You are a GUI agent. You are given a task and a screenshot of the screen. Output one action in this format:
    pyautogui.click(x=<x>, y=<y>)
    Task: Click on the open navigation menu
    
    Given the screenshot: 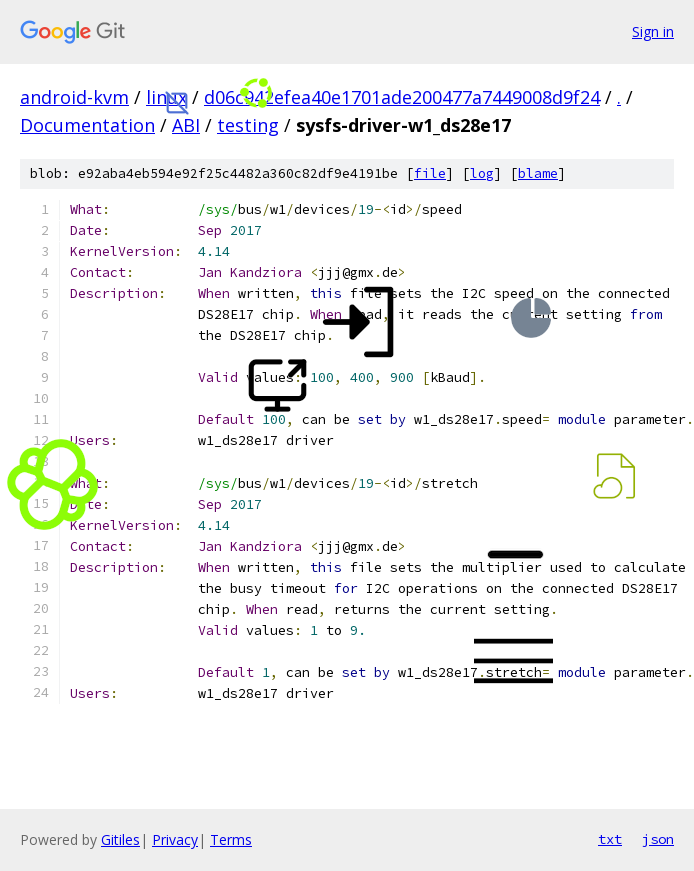 What is the action you would take?
    pyautogui.click(x=513, y=658)
    